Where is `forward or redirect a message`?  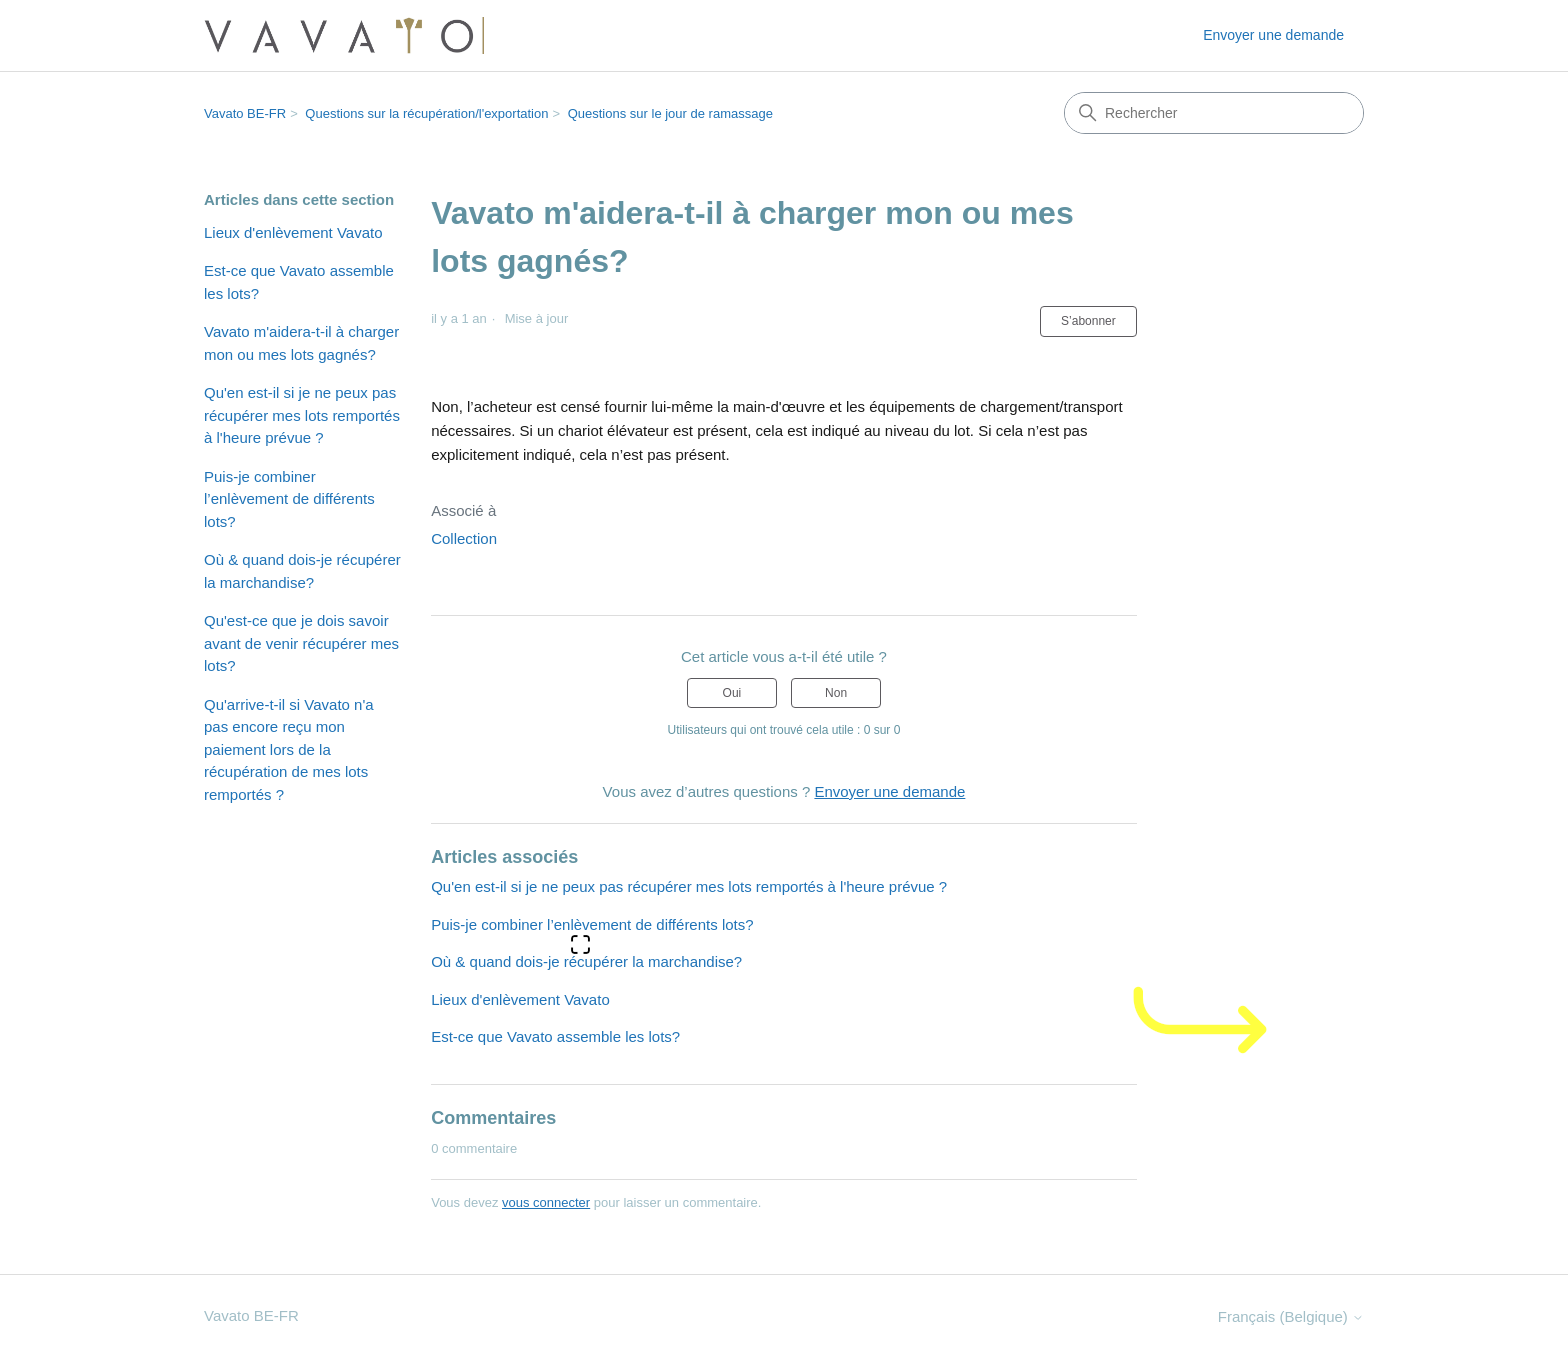 forward or redirect a message is located at coordinates (1200, 1020).